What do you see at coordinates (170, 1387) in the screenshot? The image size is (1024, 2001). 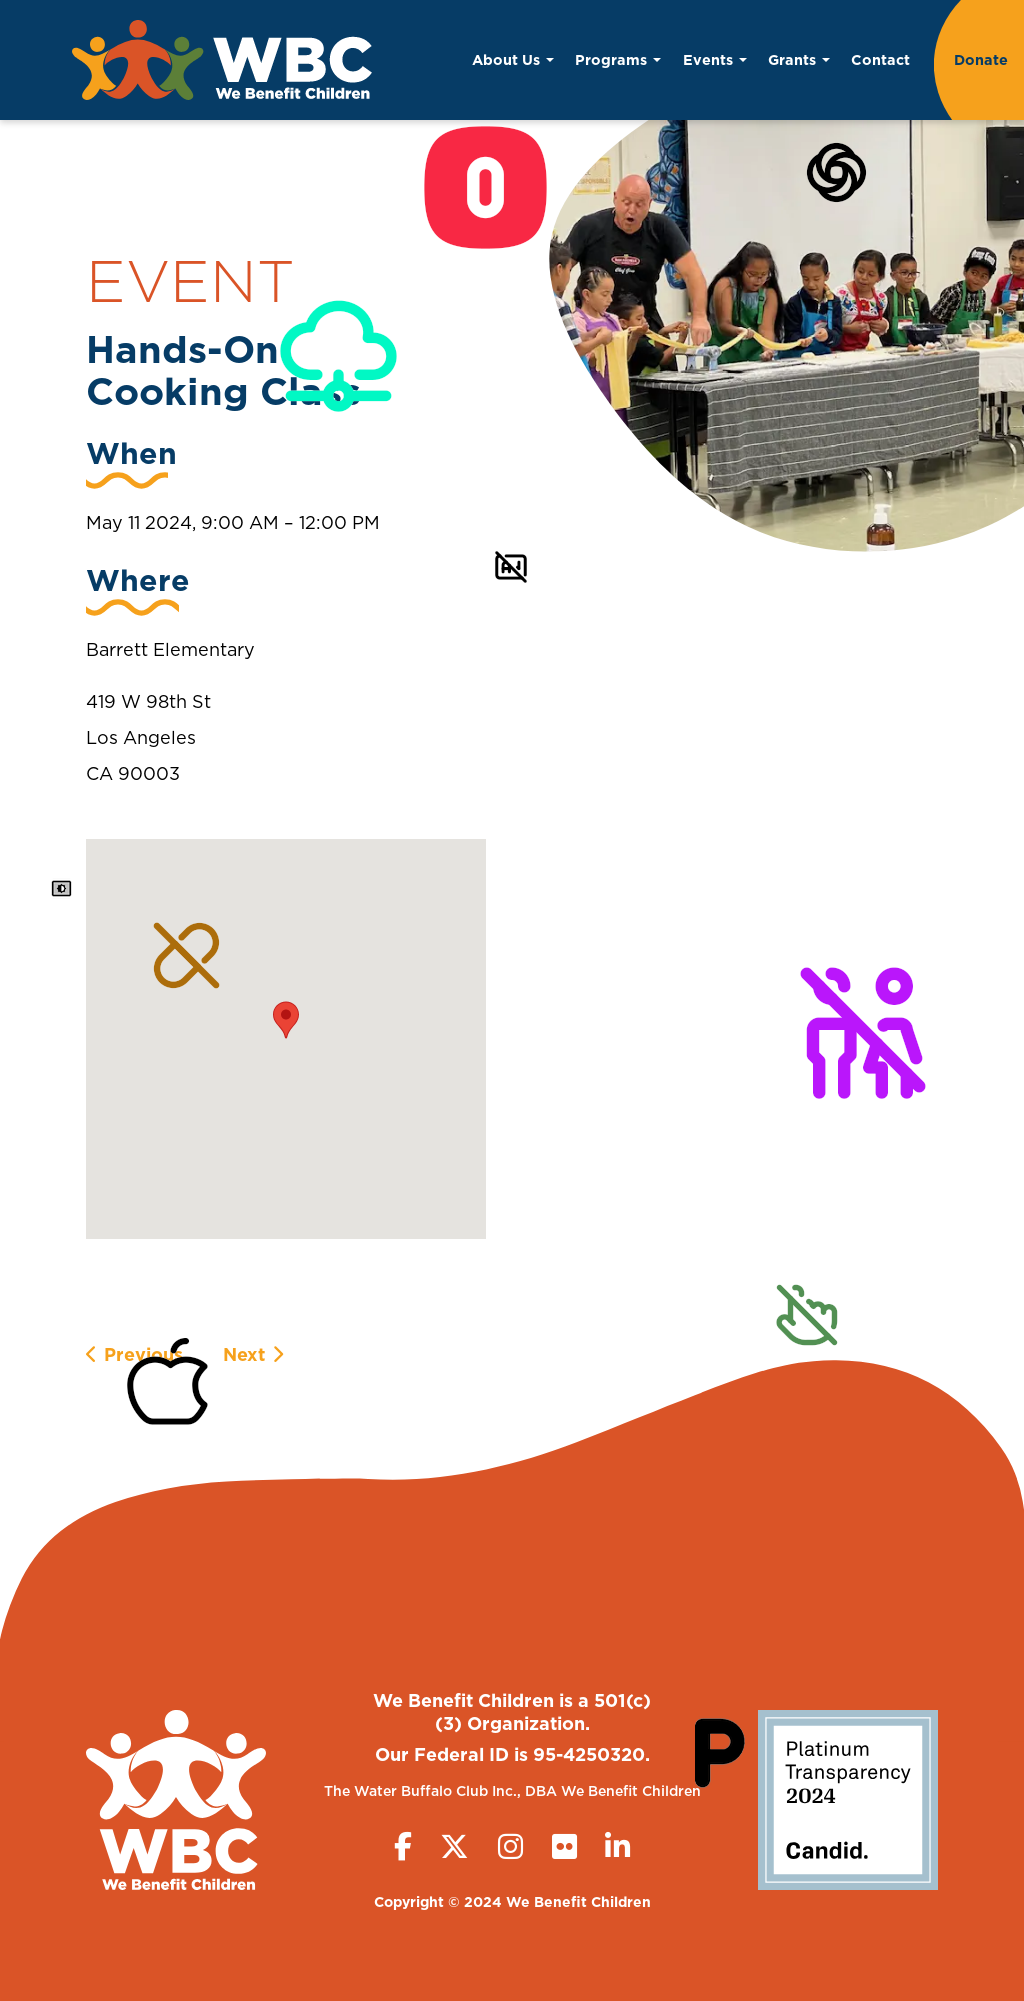 I see `sign in with Apple` at bounding box center [170, 1387].